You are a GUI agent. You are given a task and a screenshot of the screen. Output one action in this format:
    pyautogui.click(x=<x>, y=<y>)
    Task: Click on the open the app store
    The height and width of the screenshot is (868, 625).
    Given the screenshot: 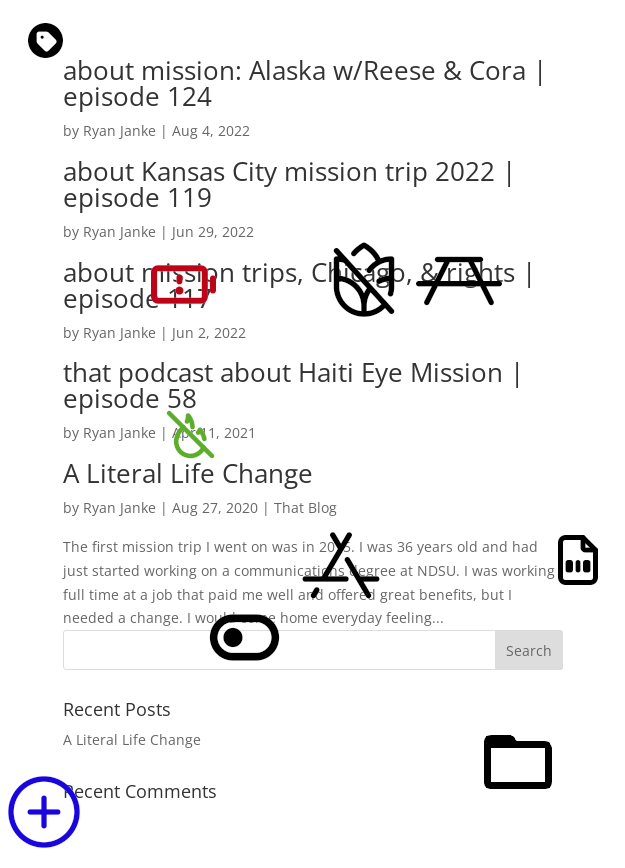 What is the action you would take?
    pyautogui.click(x=341, y=568)
    